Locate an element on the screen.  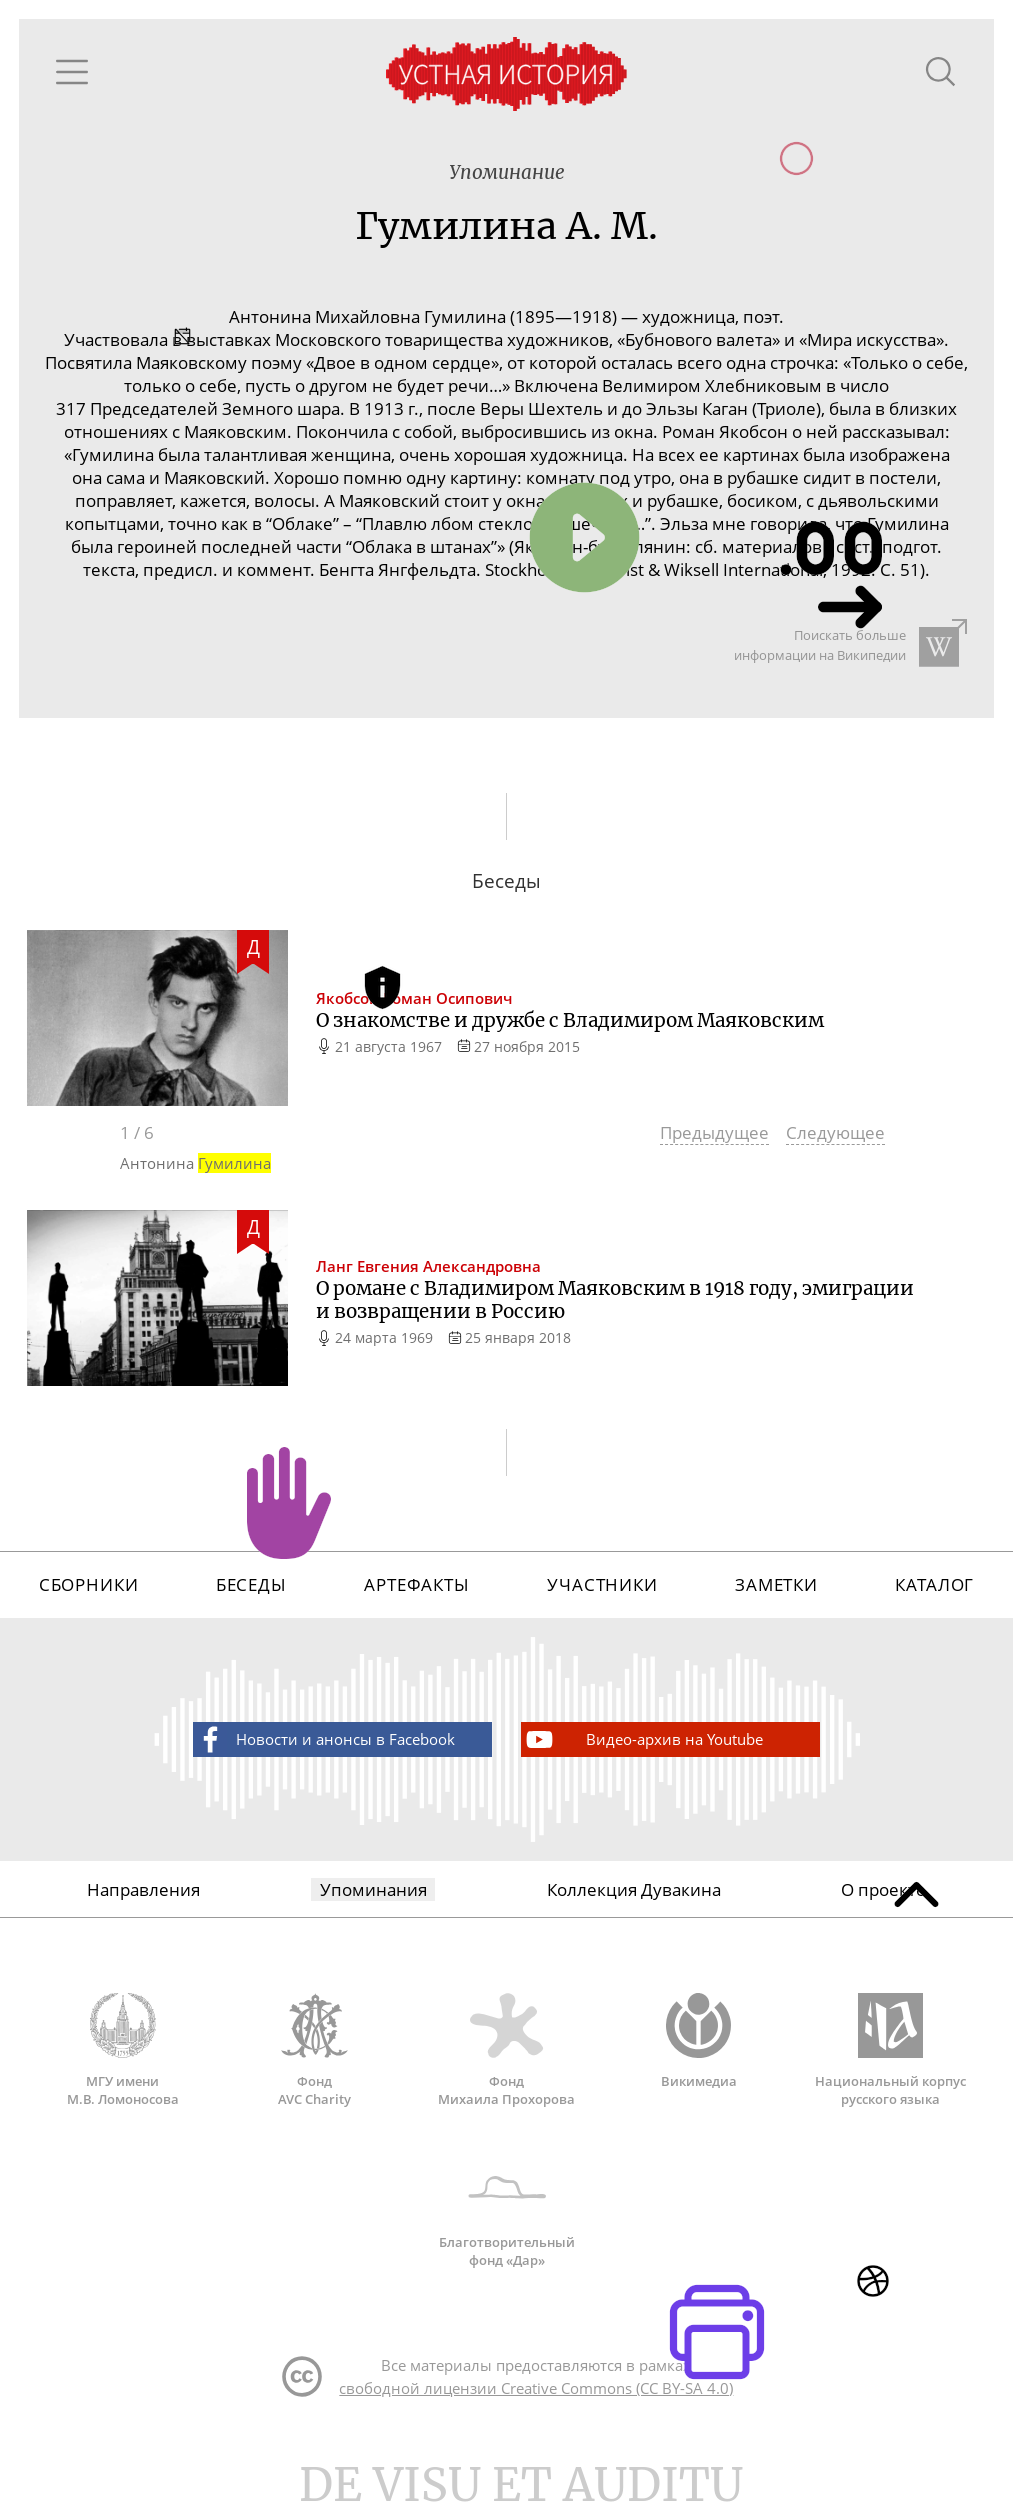
no scheduled events or appointments is located at coordinates (182, 336).